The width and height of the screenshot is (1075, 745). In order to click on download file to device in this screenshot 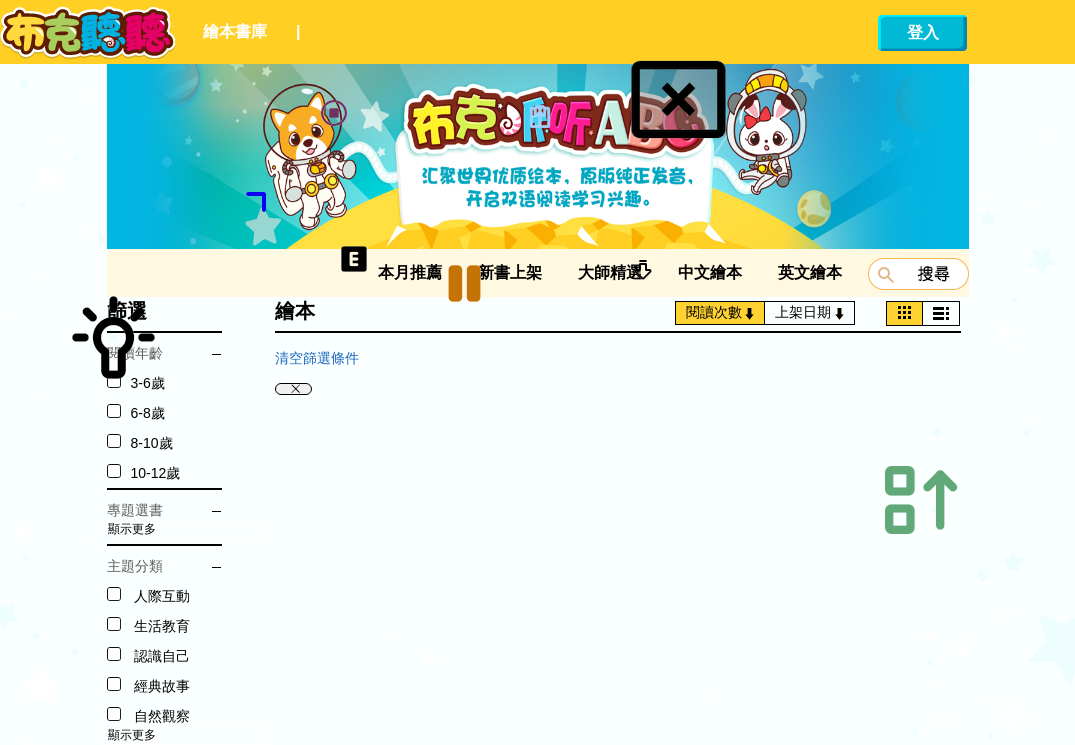, I will do `click(643, 270)`.